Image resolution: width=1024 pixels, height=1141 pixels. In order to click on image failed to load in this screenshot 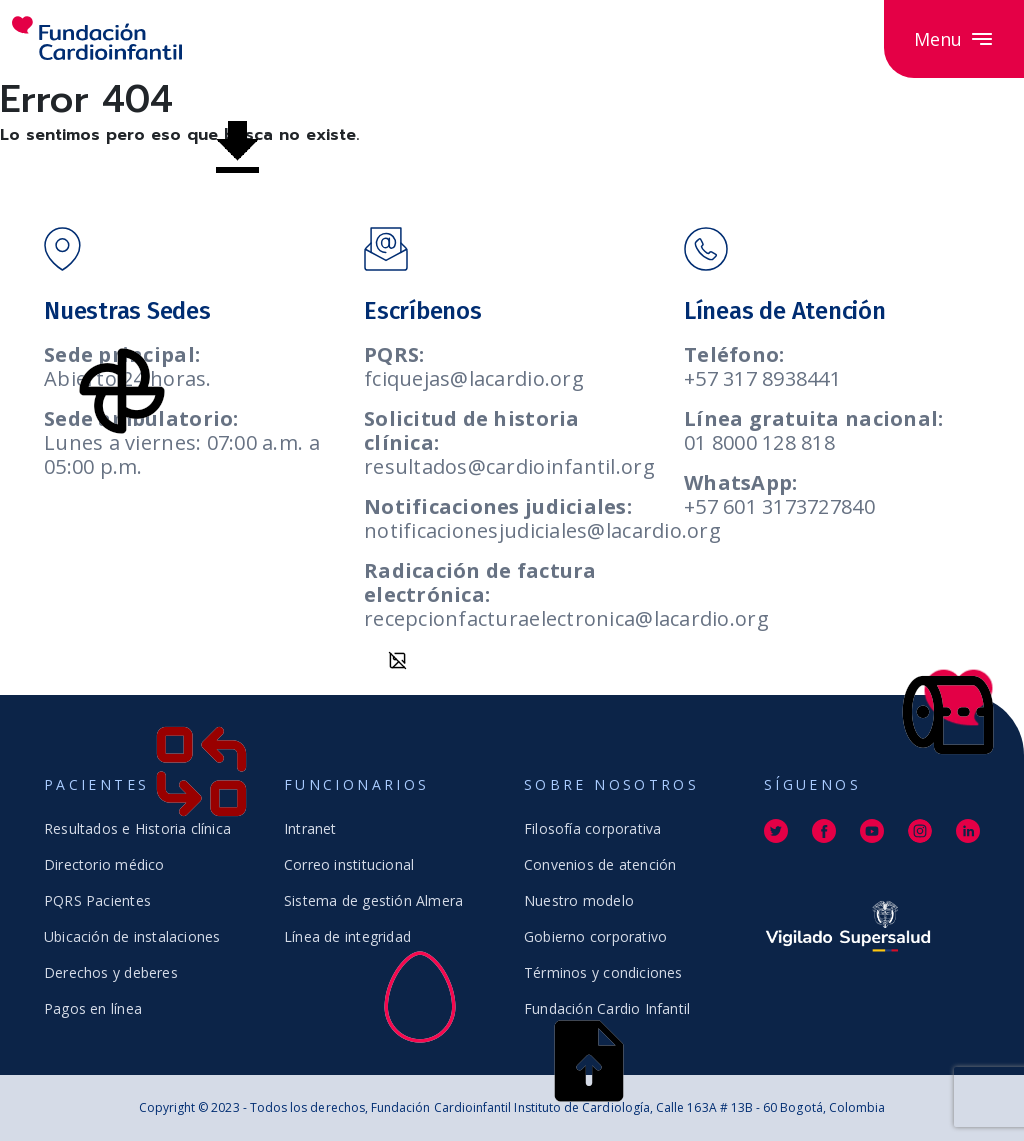, I will do `click(397, 660)`.